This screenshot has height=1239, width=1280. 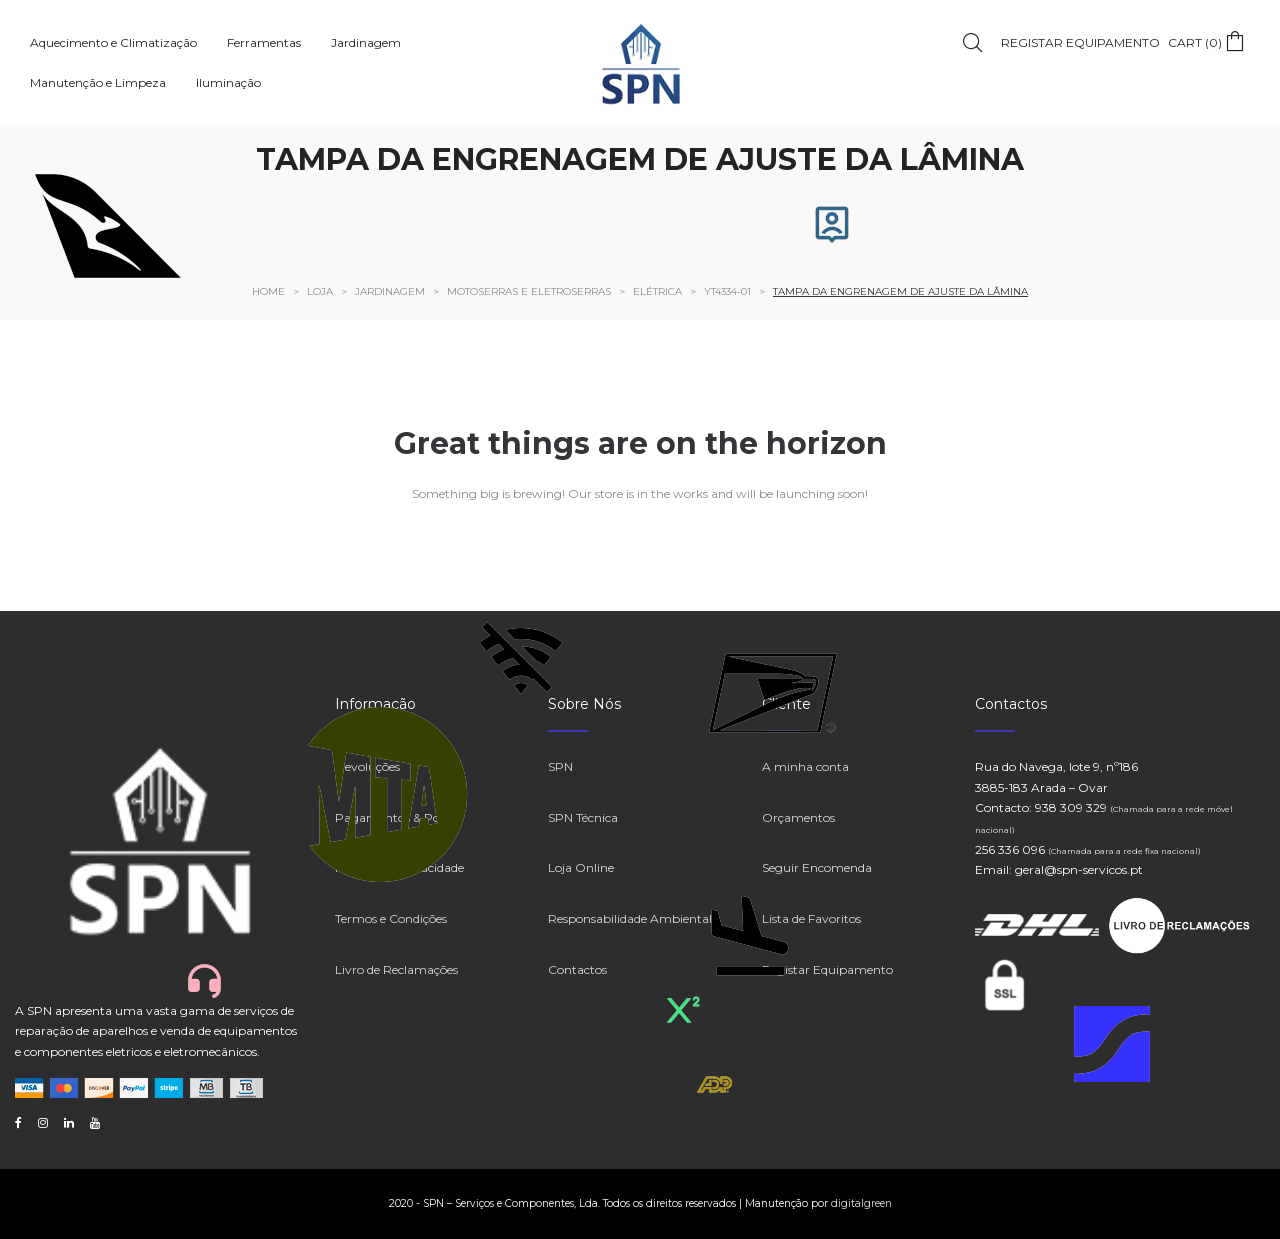 I want to click on access ADP payroll and HR services, so click(x=714, y=1084).